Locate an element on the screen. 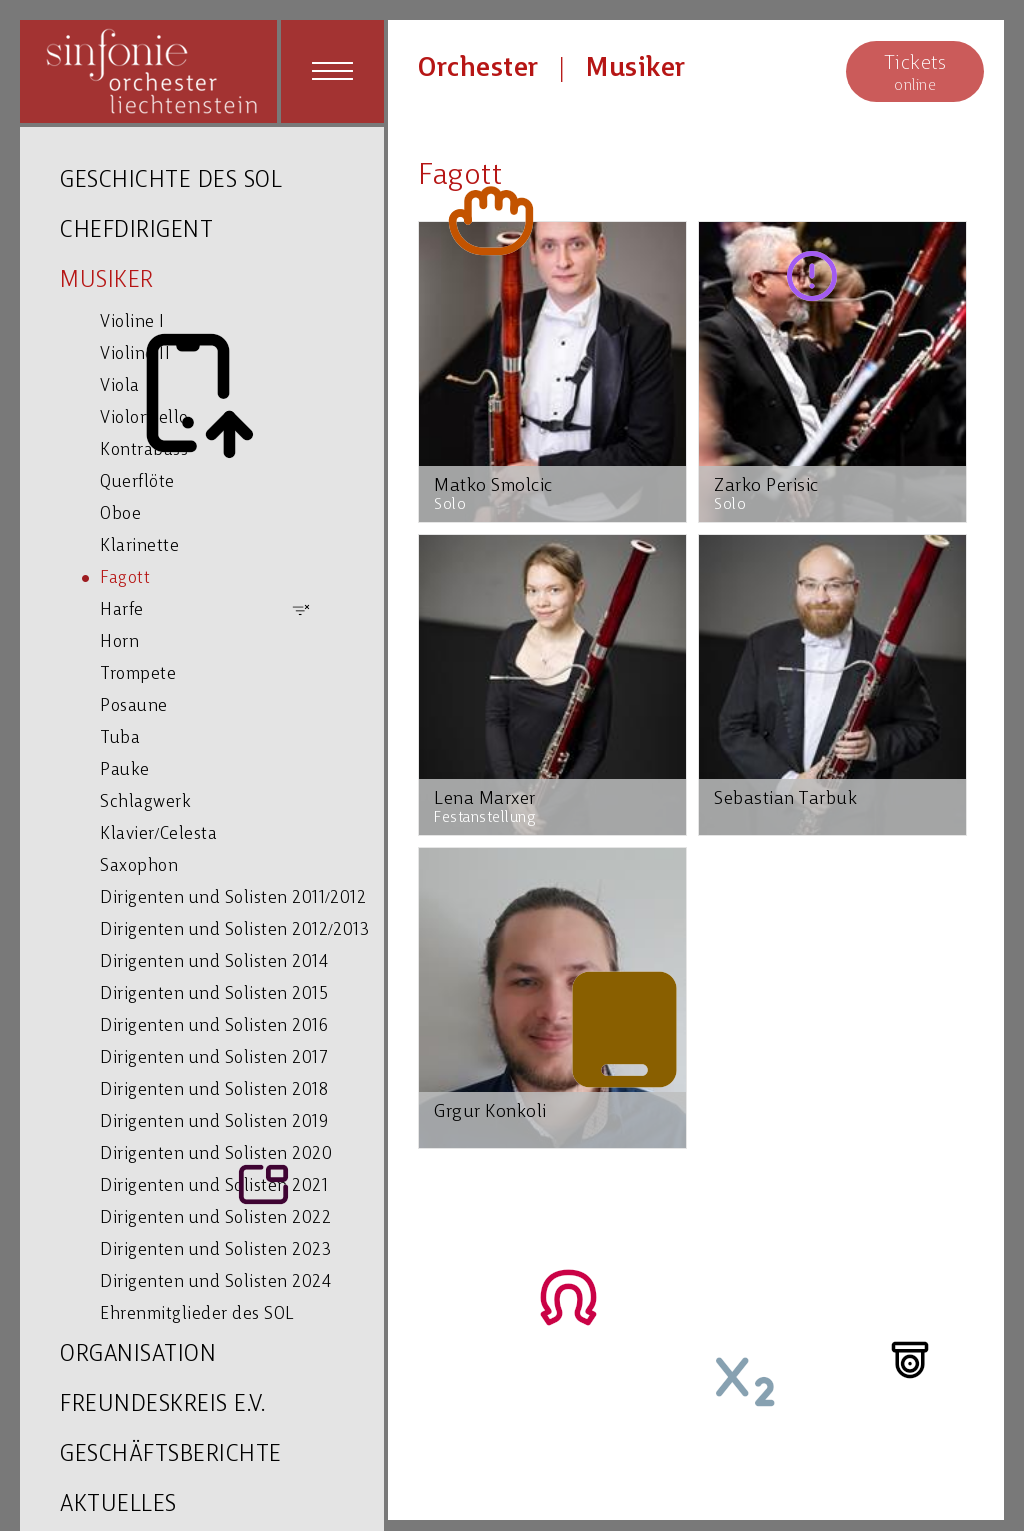 This screenshot has width=1024, height=1531. upload from mobile device is located at coordinates (188, 393).